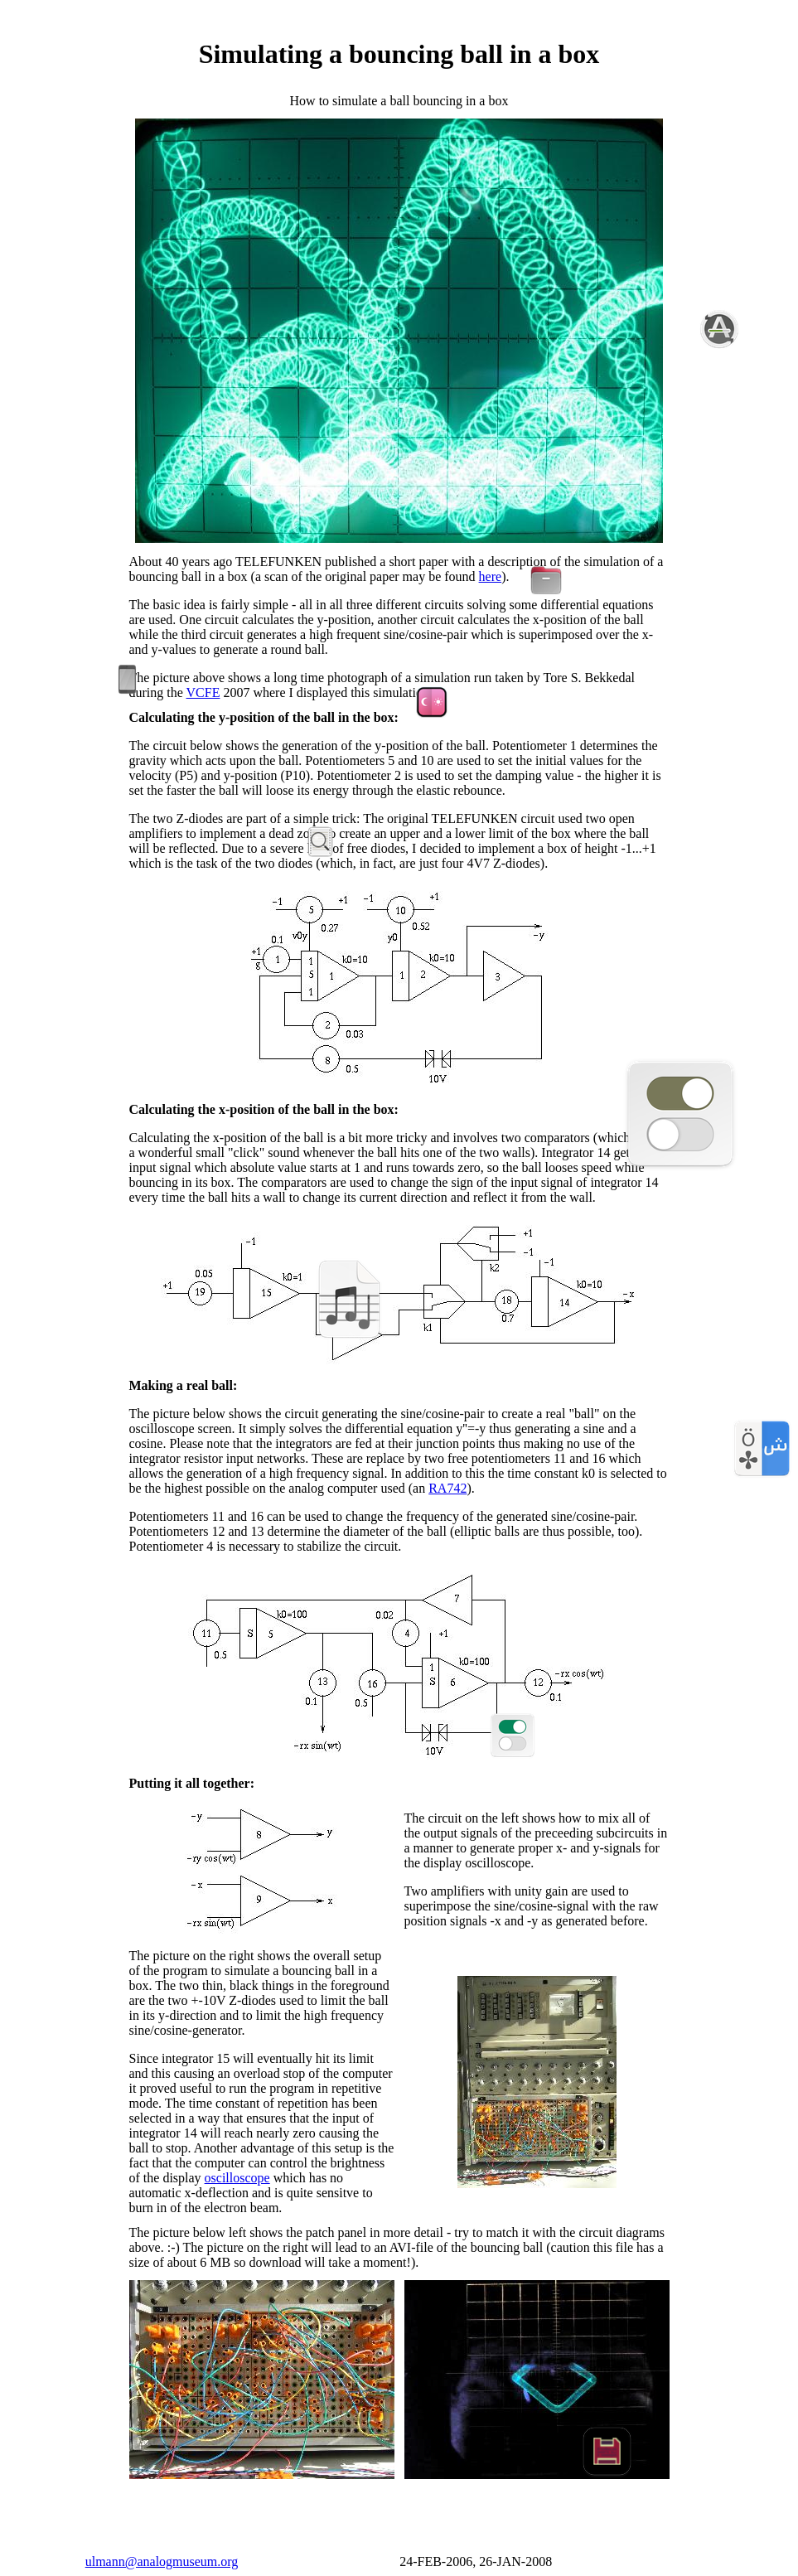 The height and width of the screenshot is (2576, 798). Describe the element at coordinates (512, 1735) in the screenshot. I see `open desktop preferences or settings` at that location.